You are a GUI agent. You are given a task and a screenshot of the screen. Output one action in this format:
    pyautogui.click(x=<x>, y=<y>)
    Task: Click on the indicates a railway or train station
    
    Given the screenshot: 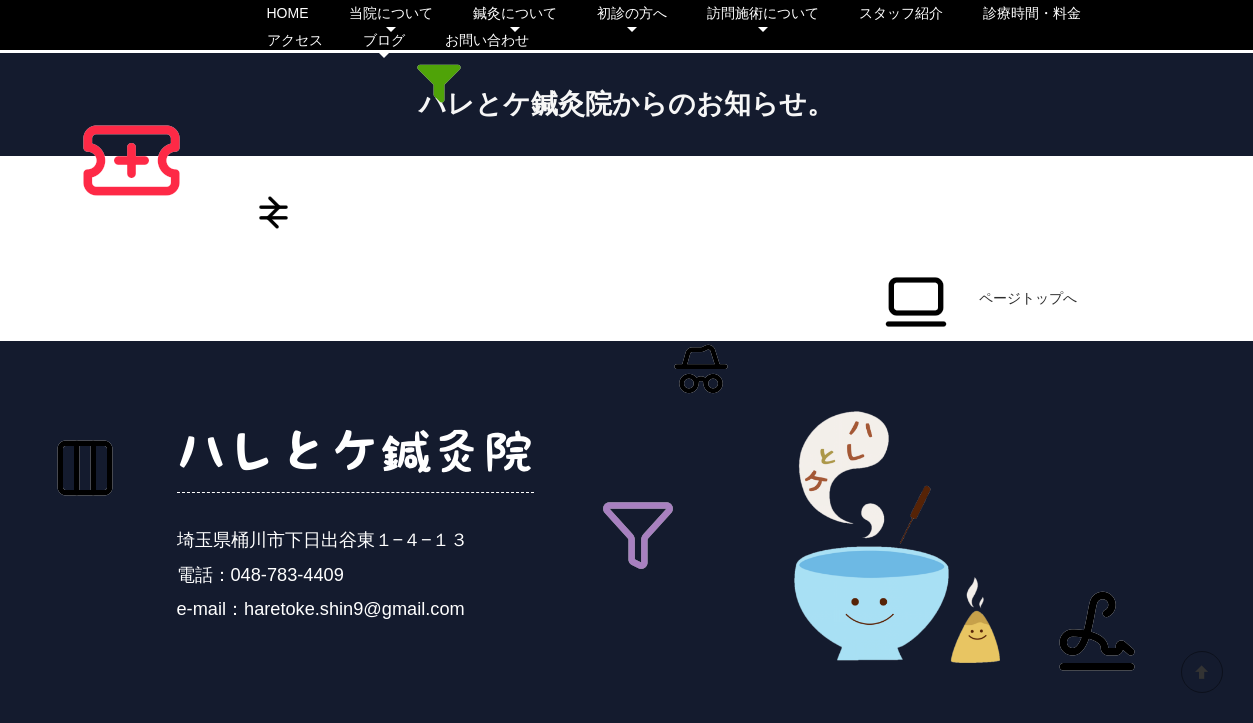 What is the action you would take?
    pyautogui.click(x=273, y=212)
    